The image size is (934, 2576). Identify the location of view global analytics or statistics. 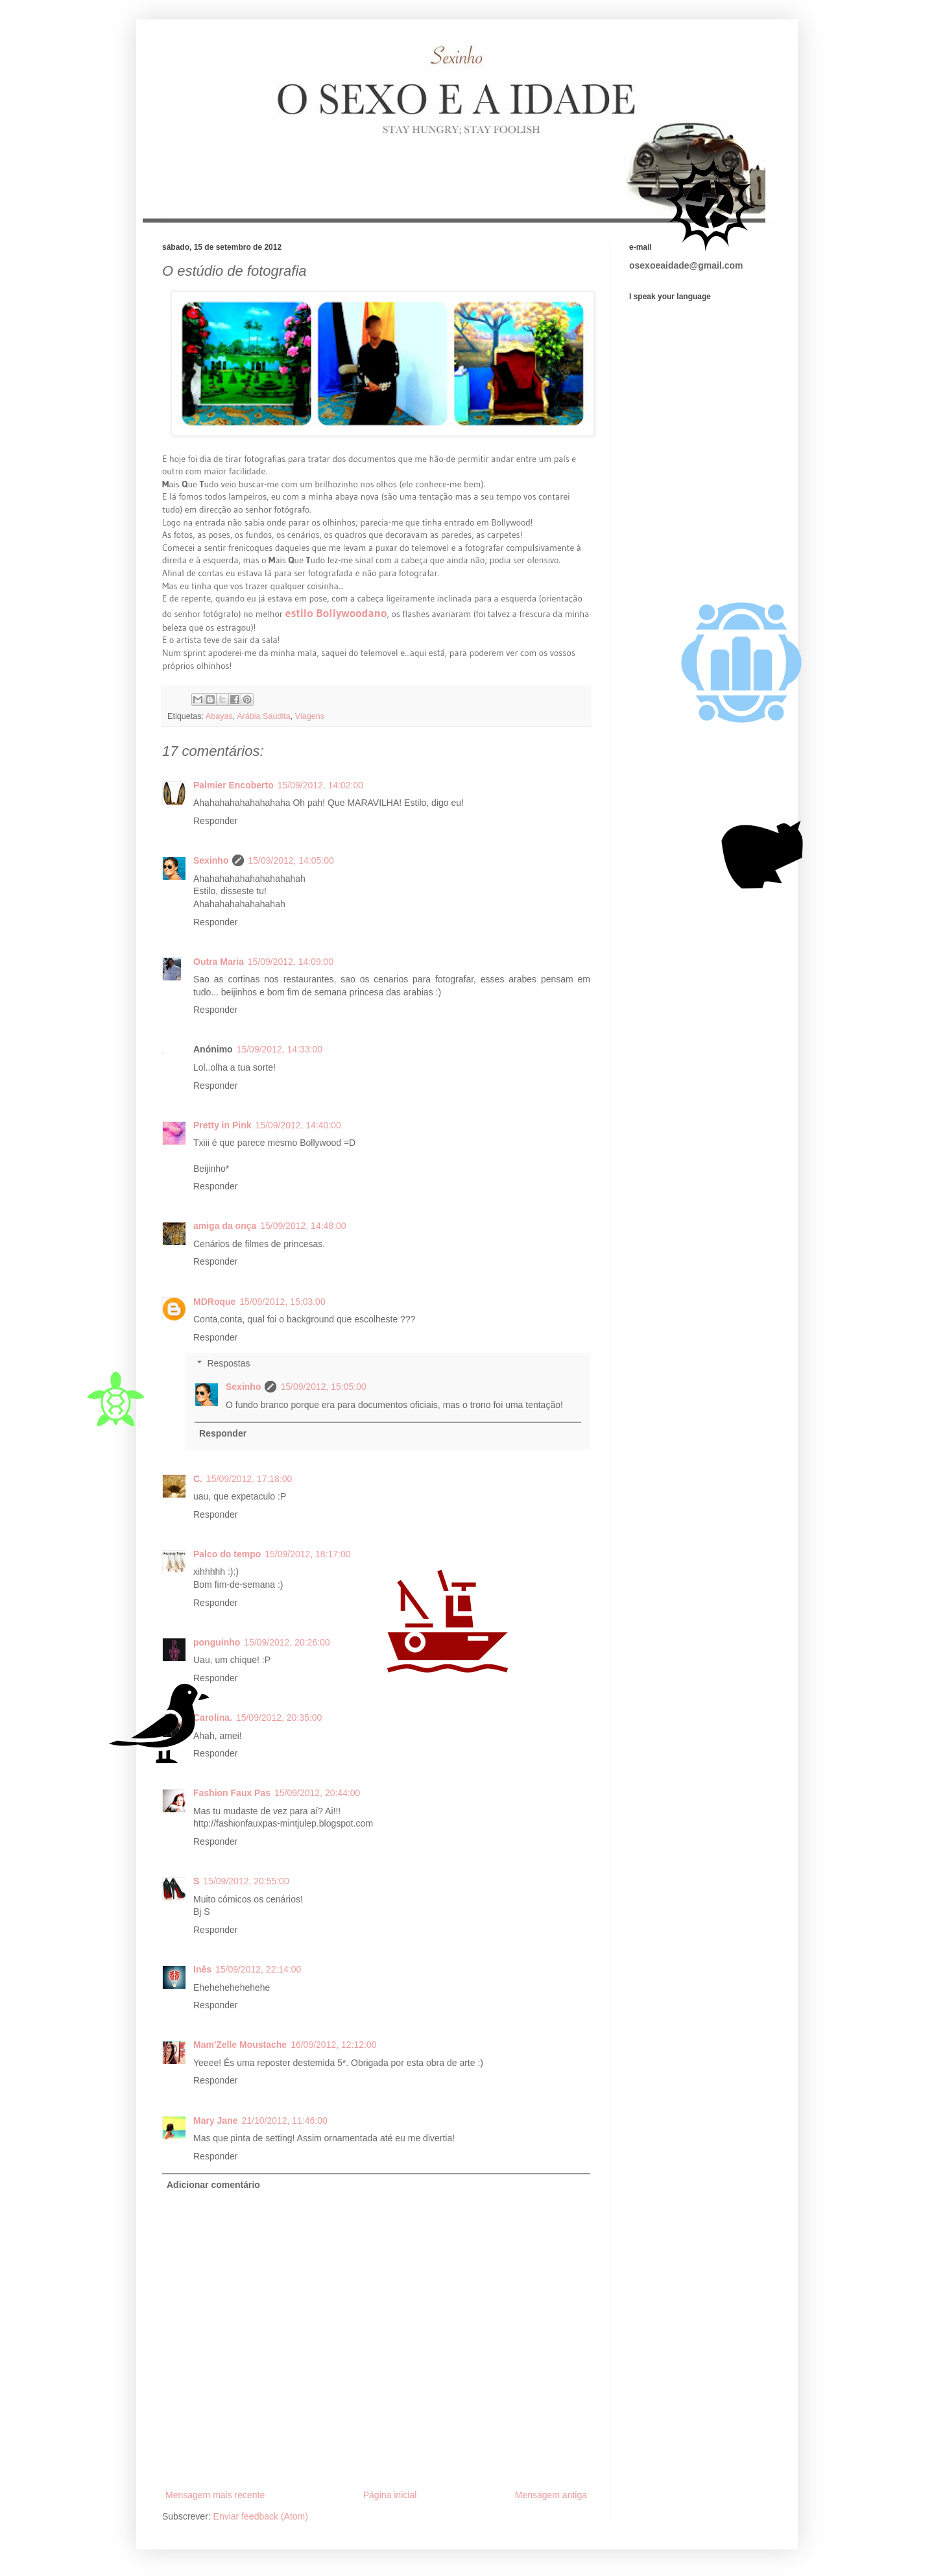
(741, 662).